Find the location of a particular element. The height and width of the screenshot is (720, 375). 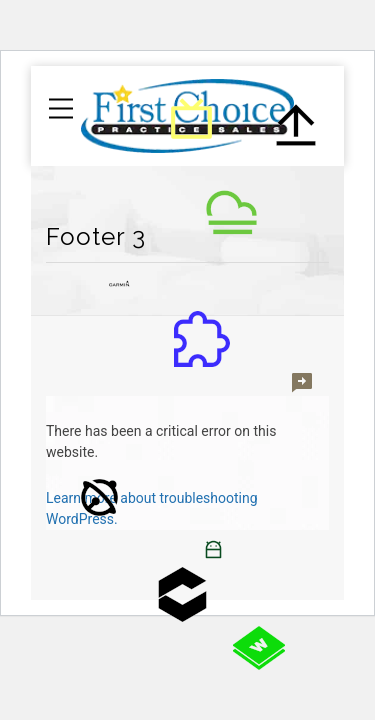

view notifications is located at coordinates (99, 497).